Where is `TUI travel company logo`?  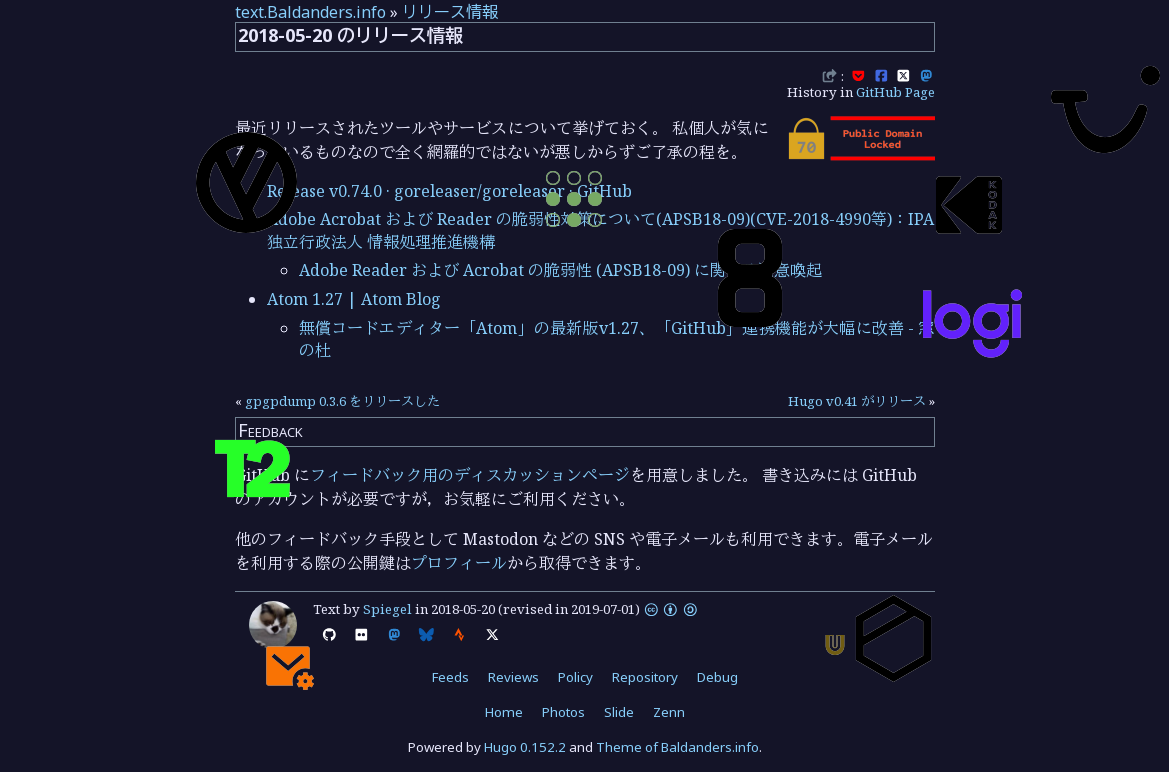 TUI travel company logo is located at coordinates (1105, 109).